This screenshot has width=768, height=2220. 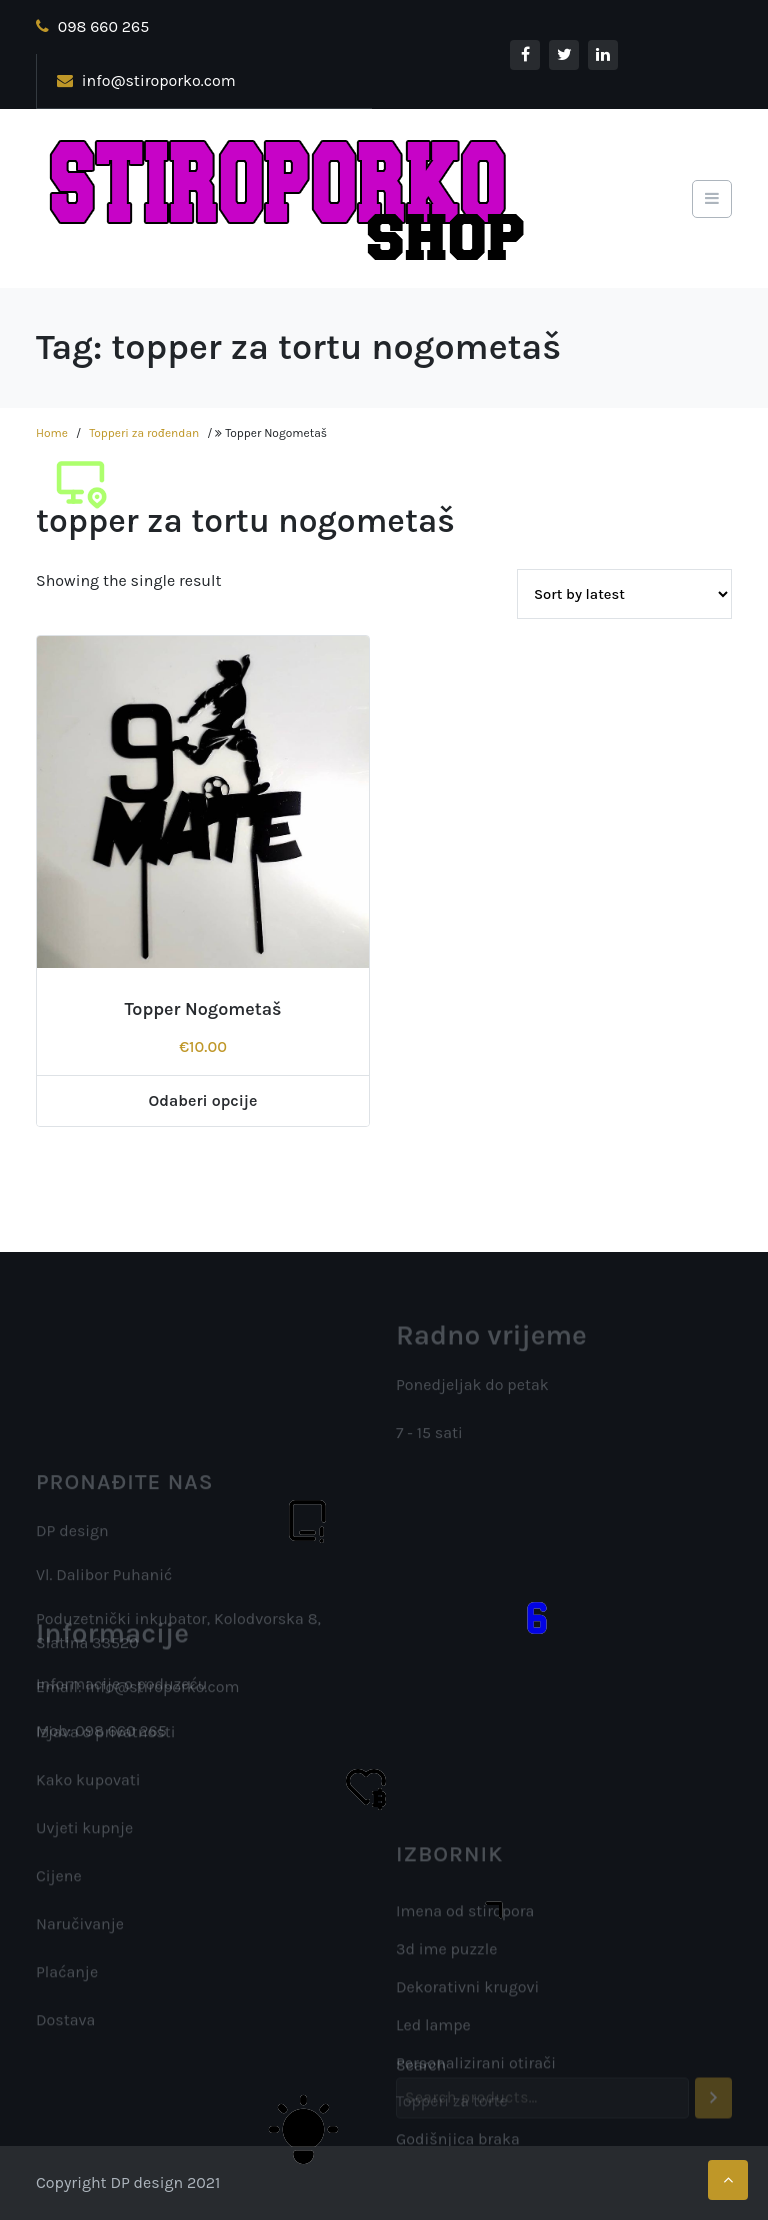 I want to click on favorite or save a bitcoin transaction, so click(x=366, y=1787).